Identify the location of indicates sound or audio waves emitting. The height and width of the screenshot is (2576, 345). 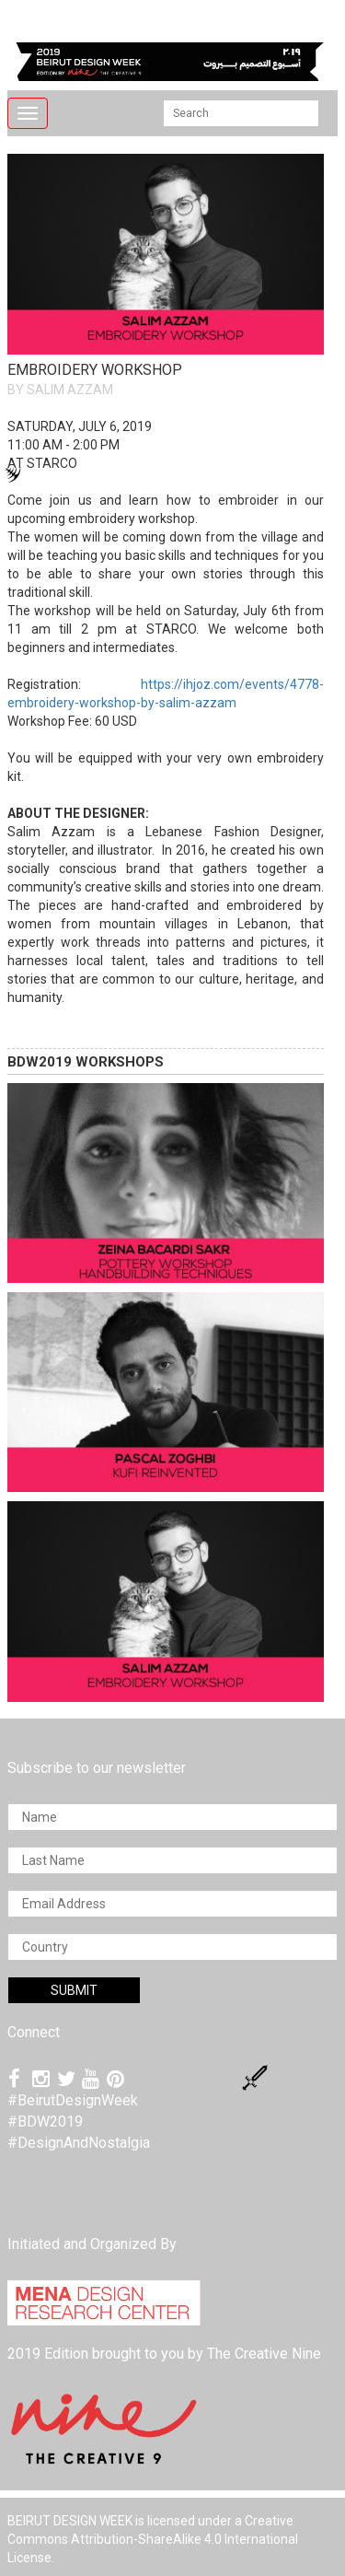
(12, 474).